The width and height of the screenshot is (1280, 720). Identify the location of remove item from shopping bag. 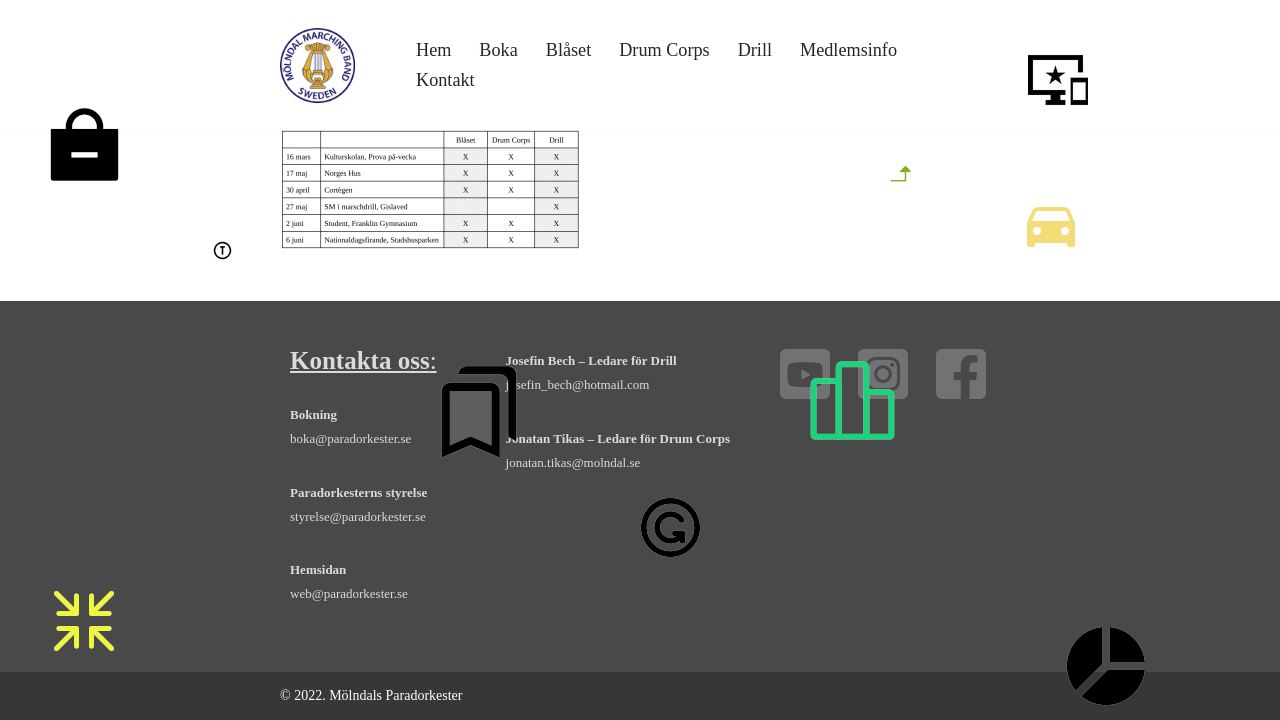
(84, 144).